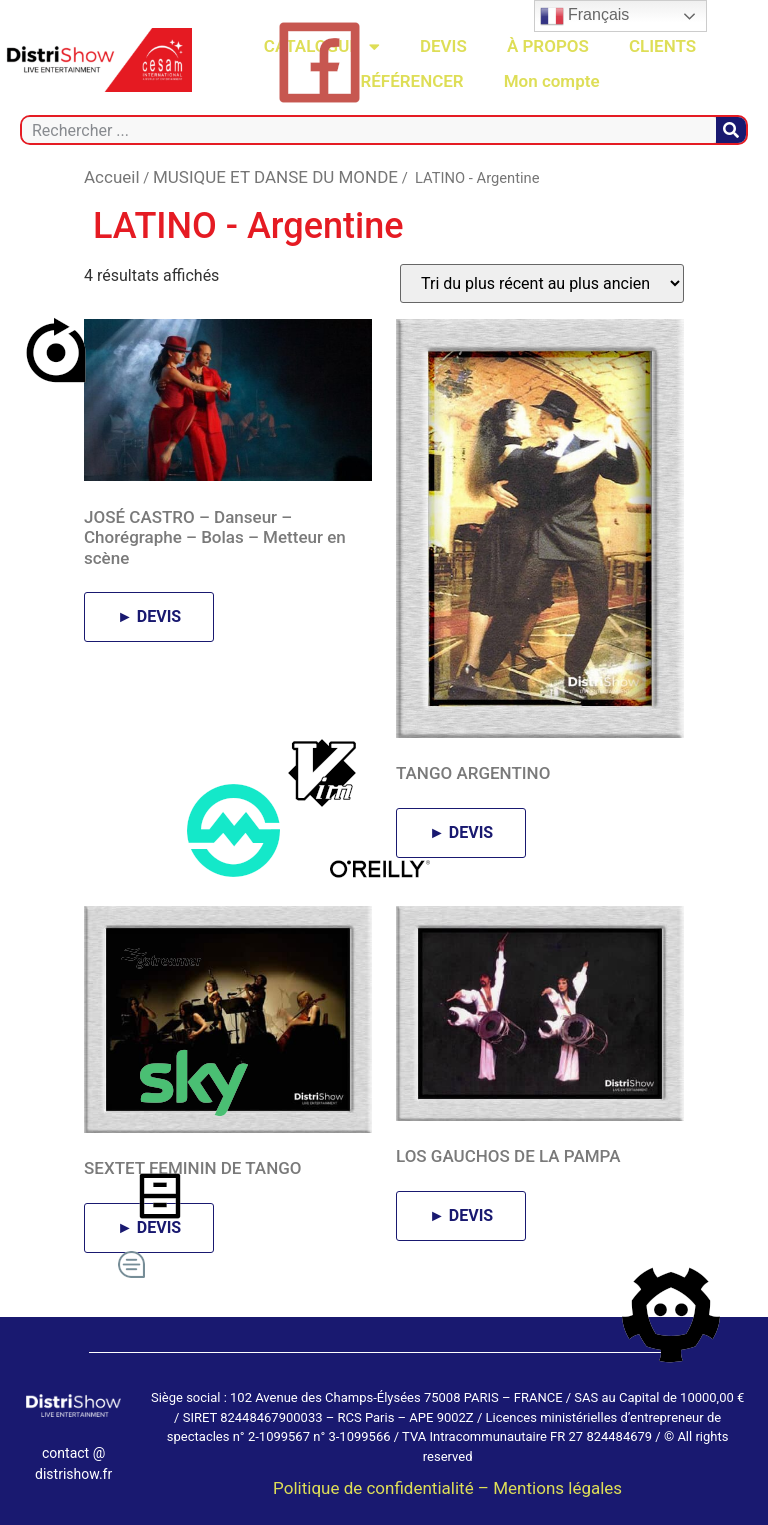 This screenshot has width=768, height=1525. What do you see at coordinates (56, 350) in the screenshot?
I see `rev.com logo - access transcription and captioning services` at bounding box center [56, 350].